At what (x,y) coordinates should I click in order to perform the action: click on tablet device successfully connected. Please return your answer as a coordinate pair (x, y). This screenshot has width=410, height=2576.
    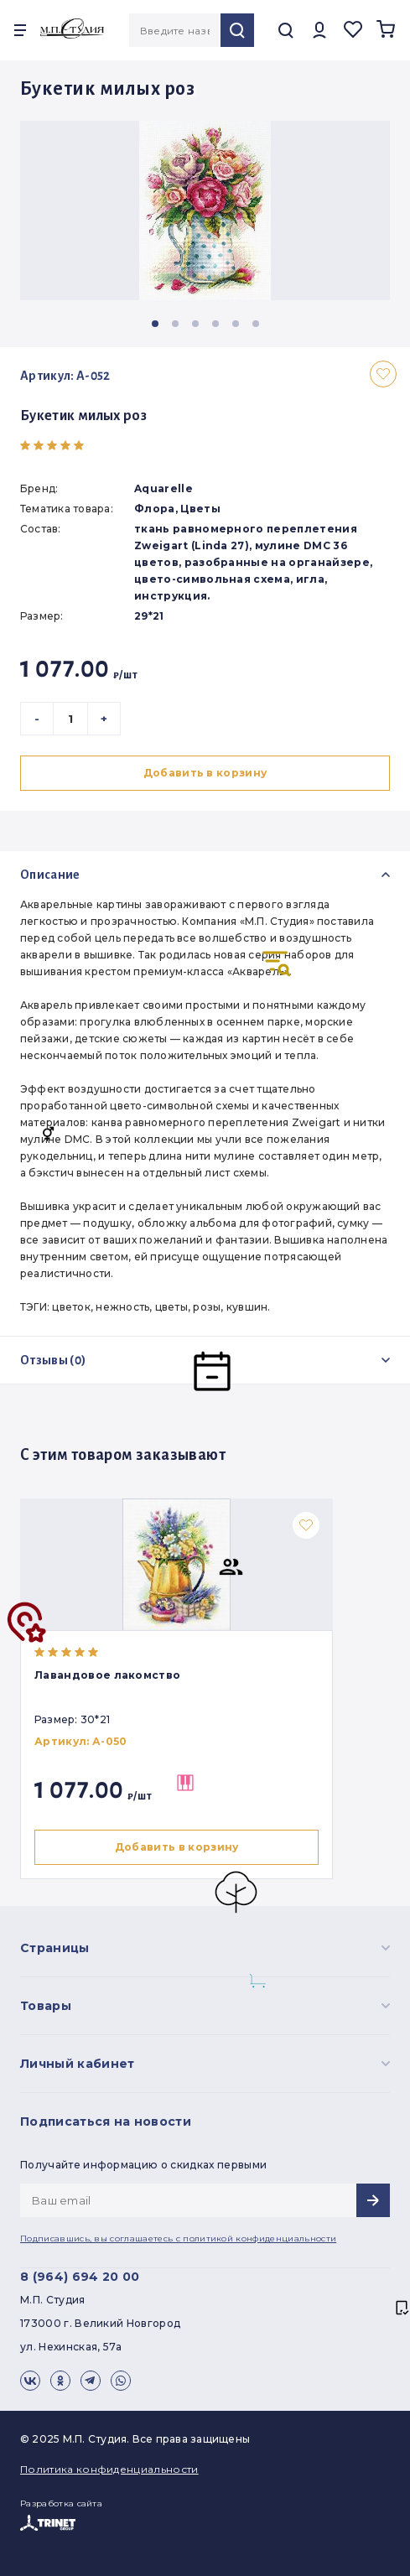
    Looking at the image, I should click on (402, 2308).